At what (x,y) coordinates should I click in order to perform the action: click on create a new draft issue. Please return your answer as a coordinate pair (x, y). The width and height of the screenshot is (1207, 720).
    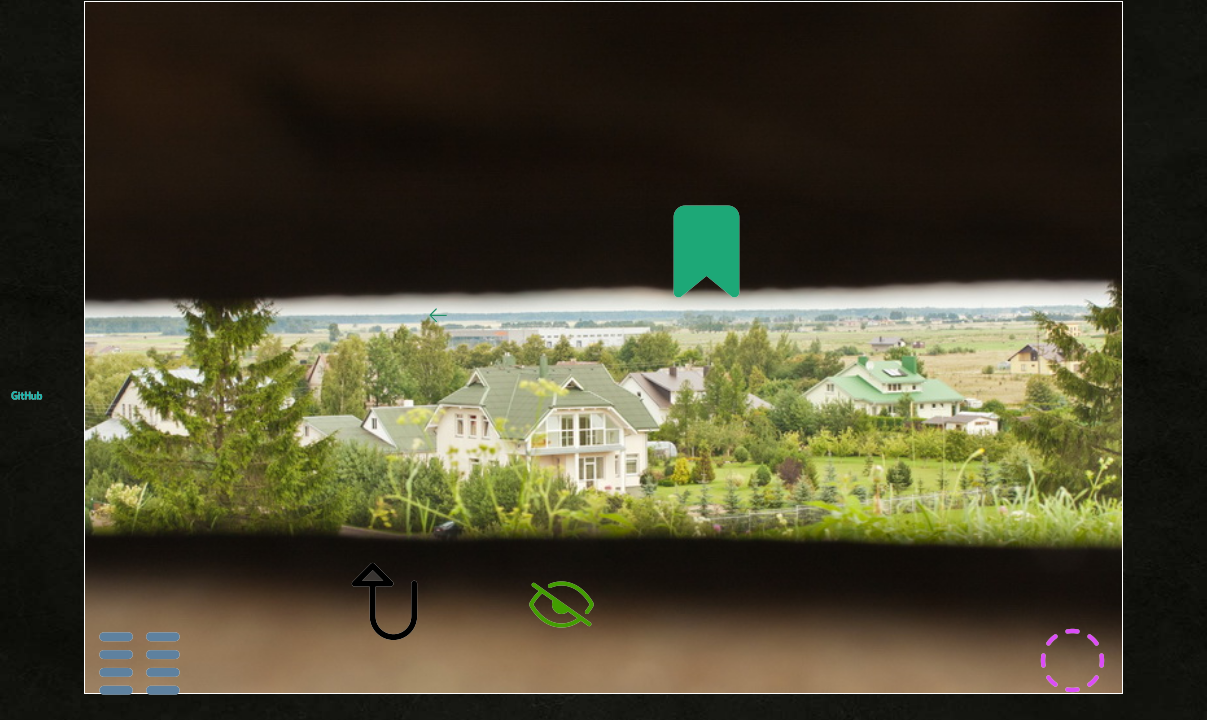
    Looking at the image, I should click on (1072, 660).